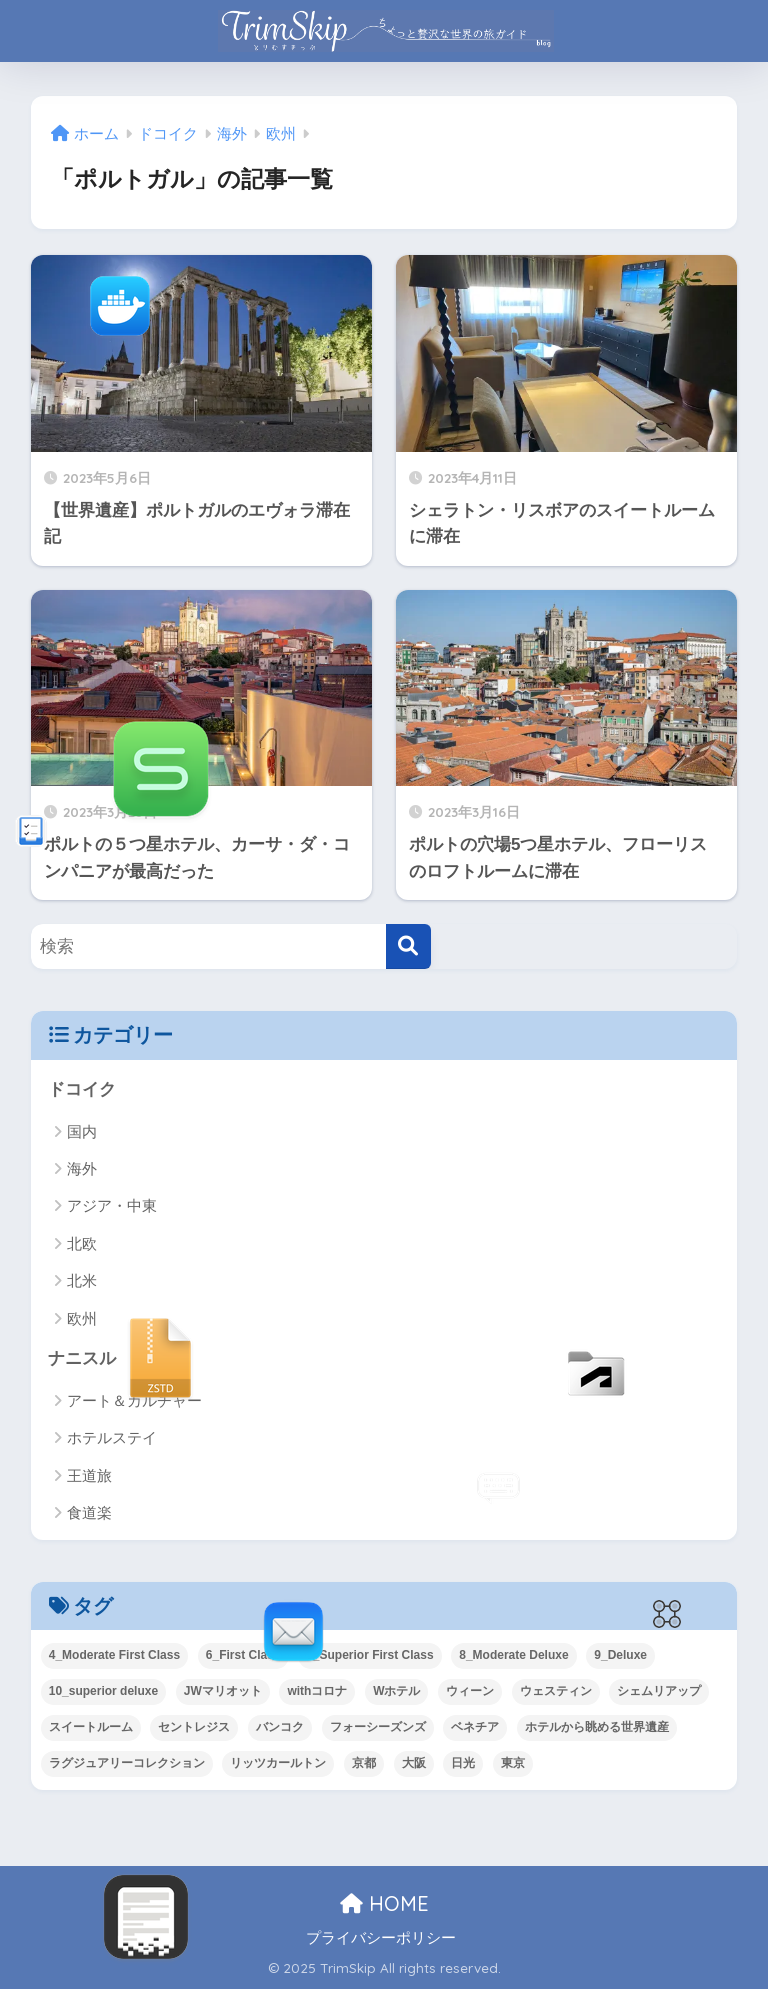 The width and height of the screenshot is (768, 1989). Describe the element at coordinates (621, 1075) in the screenshot. I see `video clip with audio track in library` at that location.